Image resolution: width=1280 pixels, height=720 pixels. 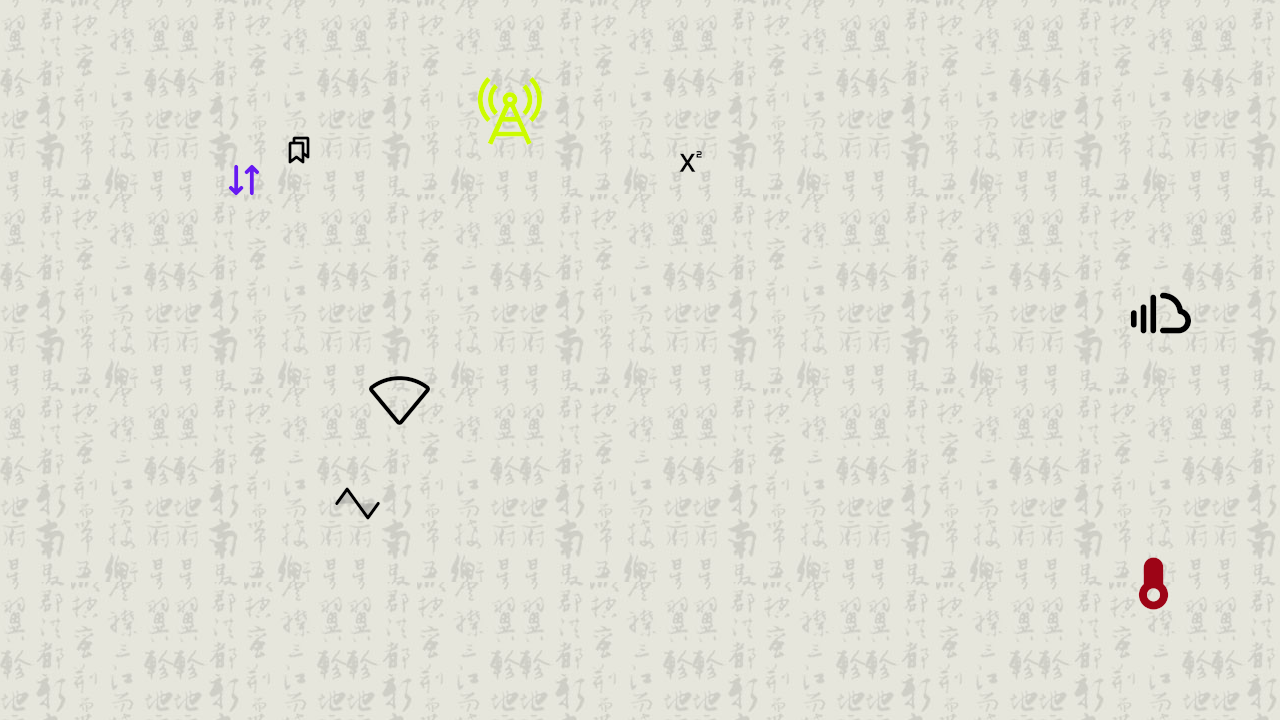 I want to click on select triangle waveform for audio synthesis, so click(x=357, y=503).